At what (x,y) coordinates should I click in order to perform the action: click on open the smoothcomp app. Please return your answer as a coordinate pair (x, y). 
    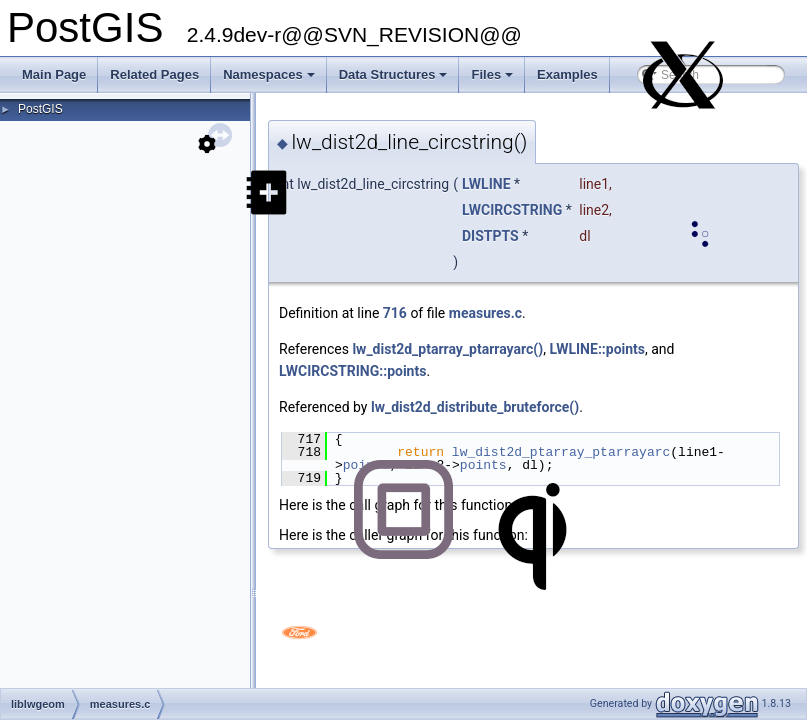
    Looking at the image, I should click on (403, 509).